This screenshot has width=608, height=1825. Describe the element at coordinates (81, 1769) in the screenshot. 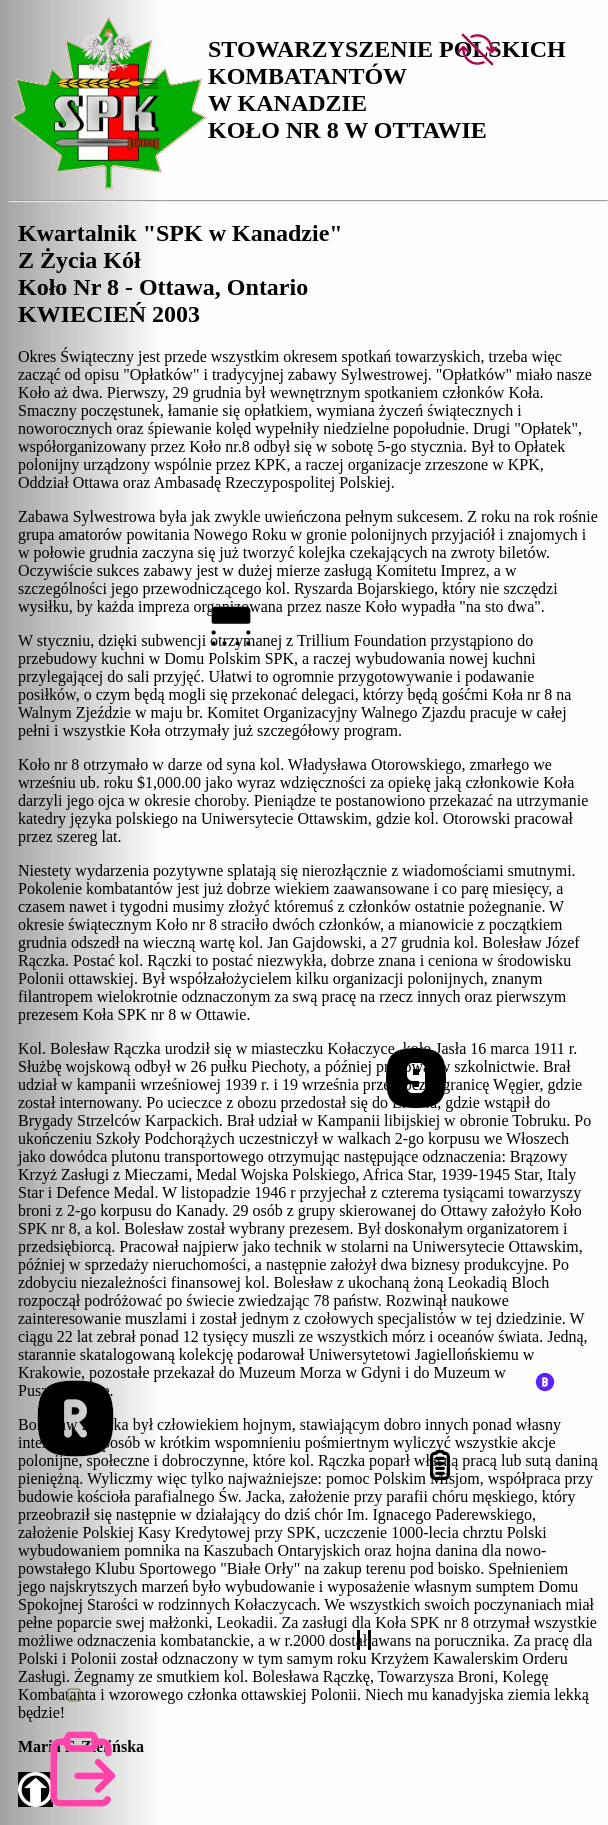

I see `paste content from clipboard` at that location.